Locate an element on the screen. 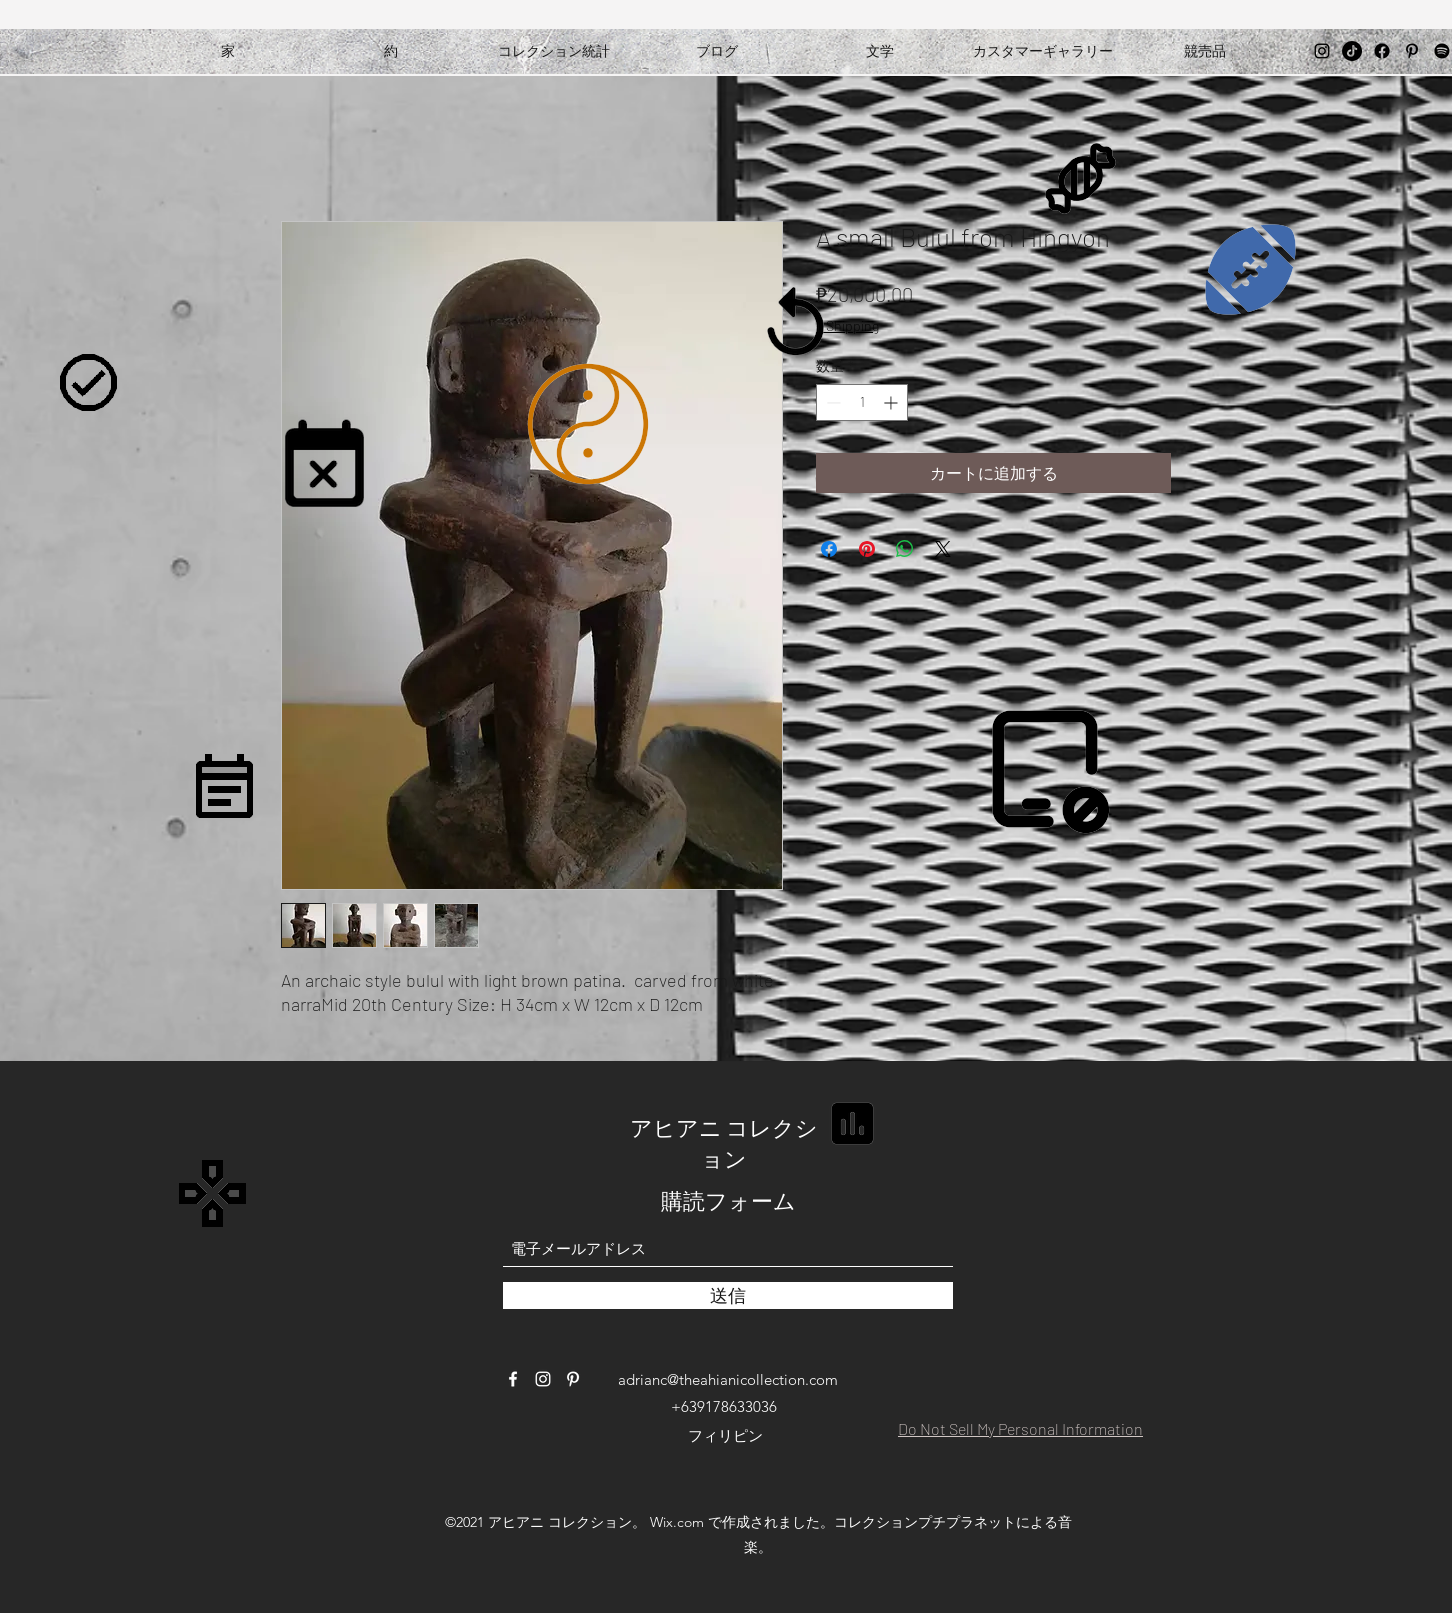 Image resolution: width=1452 pixels, height=1613 pixels. indicates a successfully completed action is located at coordinates (88, 382).